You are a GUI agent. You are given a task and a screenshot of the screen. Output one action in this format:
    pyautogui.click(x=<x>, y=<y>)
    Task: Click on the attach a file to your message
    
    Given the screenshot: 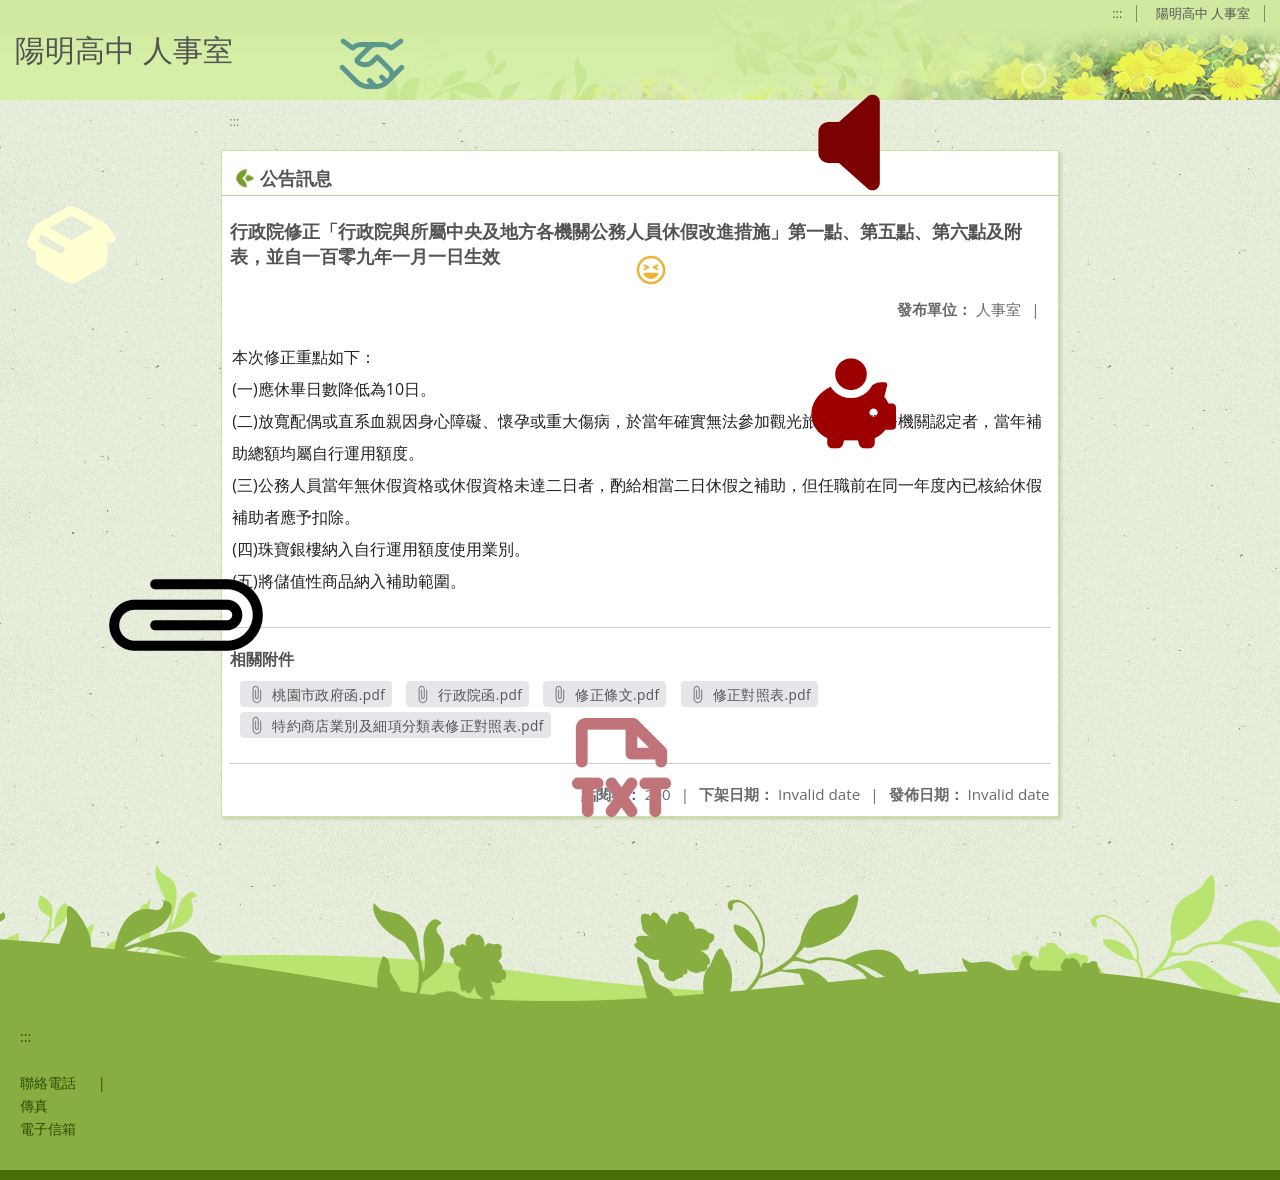 What is the action you would take?
    pyautogui.click(x=186, y=615)
    